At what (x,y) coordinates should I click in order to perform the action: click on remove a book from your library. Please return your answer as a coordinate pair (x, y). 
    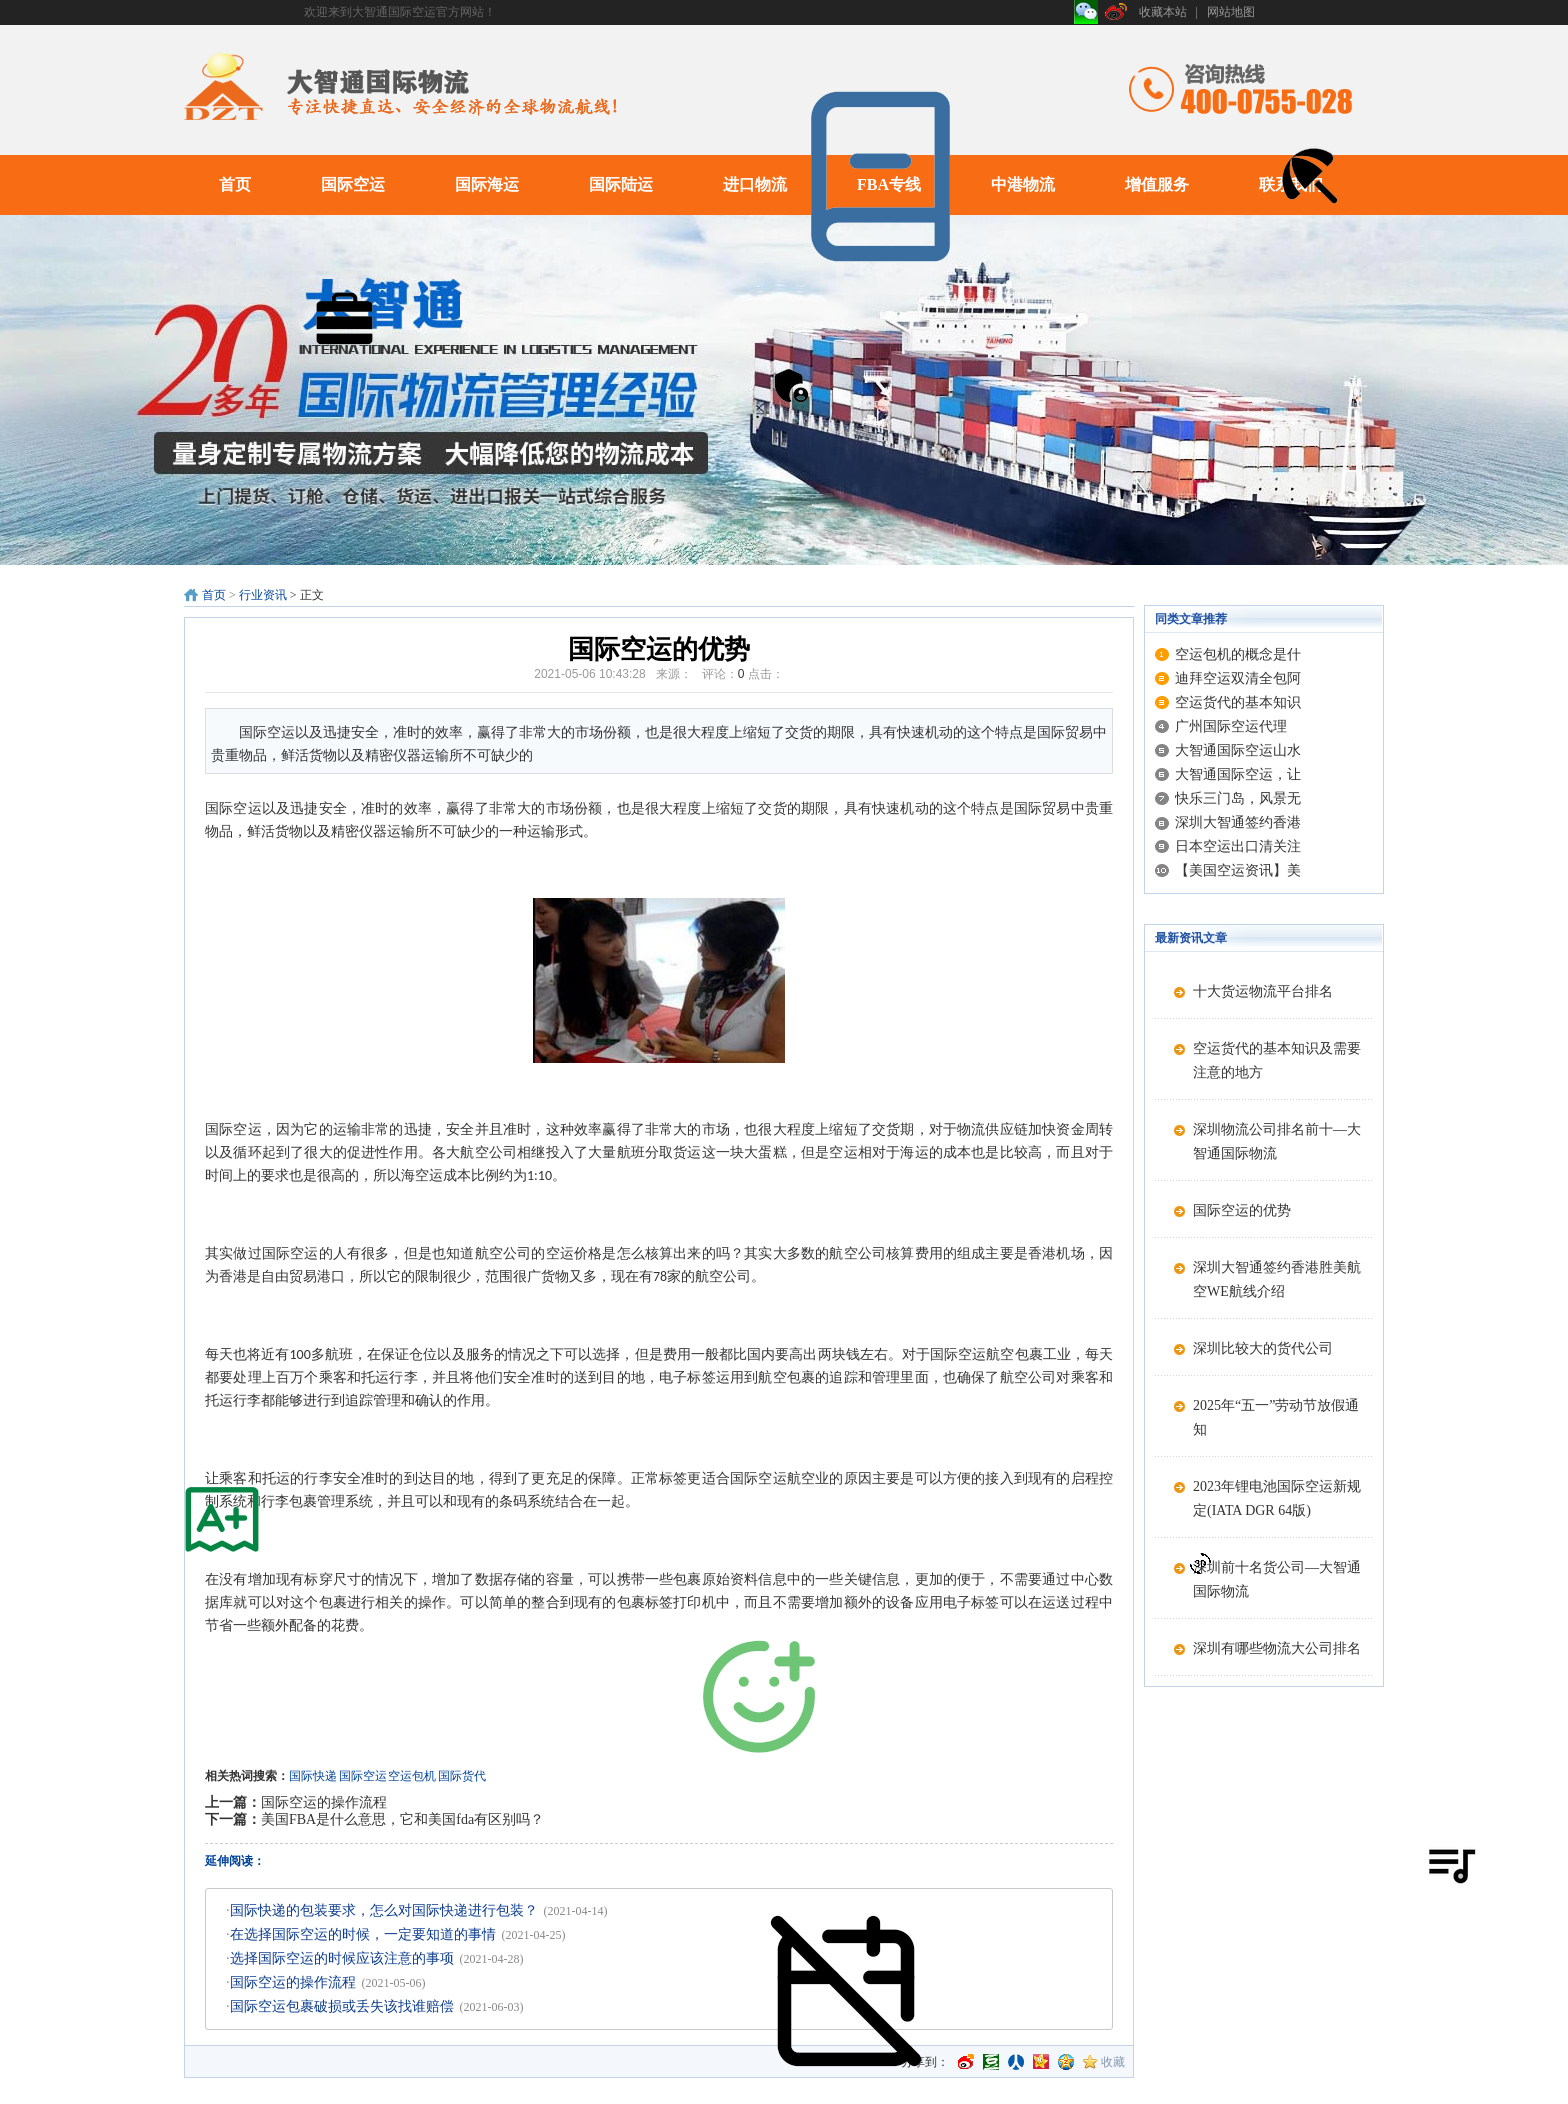
    Looking at the image, I should click on (880, 176).